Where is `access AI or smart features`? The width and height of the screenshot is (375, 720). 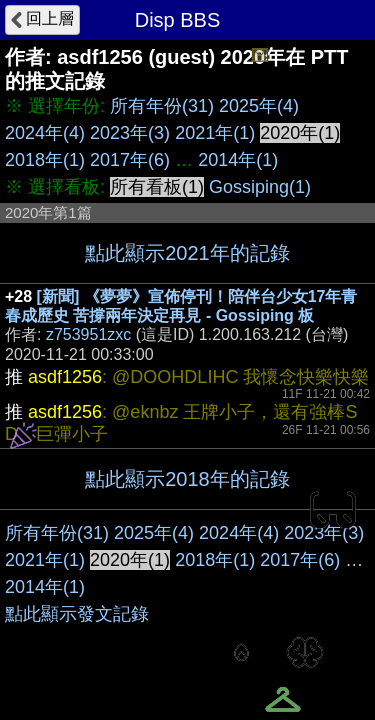
access AI or smart features is located at coordinates (305, 653).